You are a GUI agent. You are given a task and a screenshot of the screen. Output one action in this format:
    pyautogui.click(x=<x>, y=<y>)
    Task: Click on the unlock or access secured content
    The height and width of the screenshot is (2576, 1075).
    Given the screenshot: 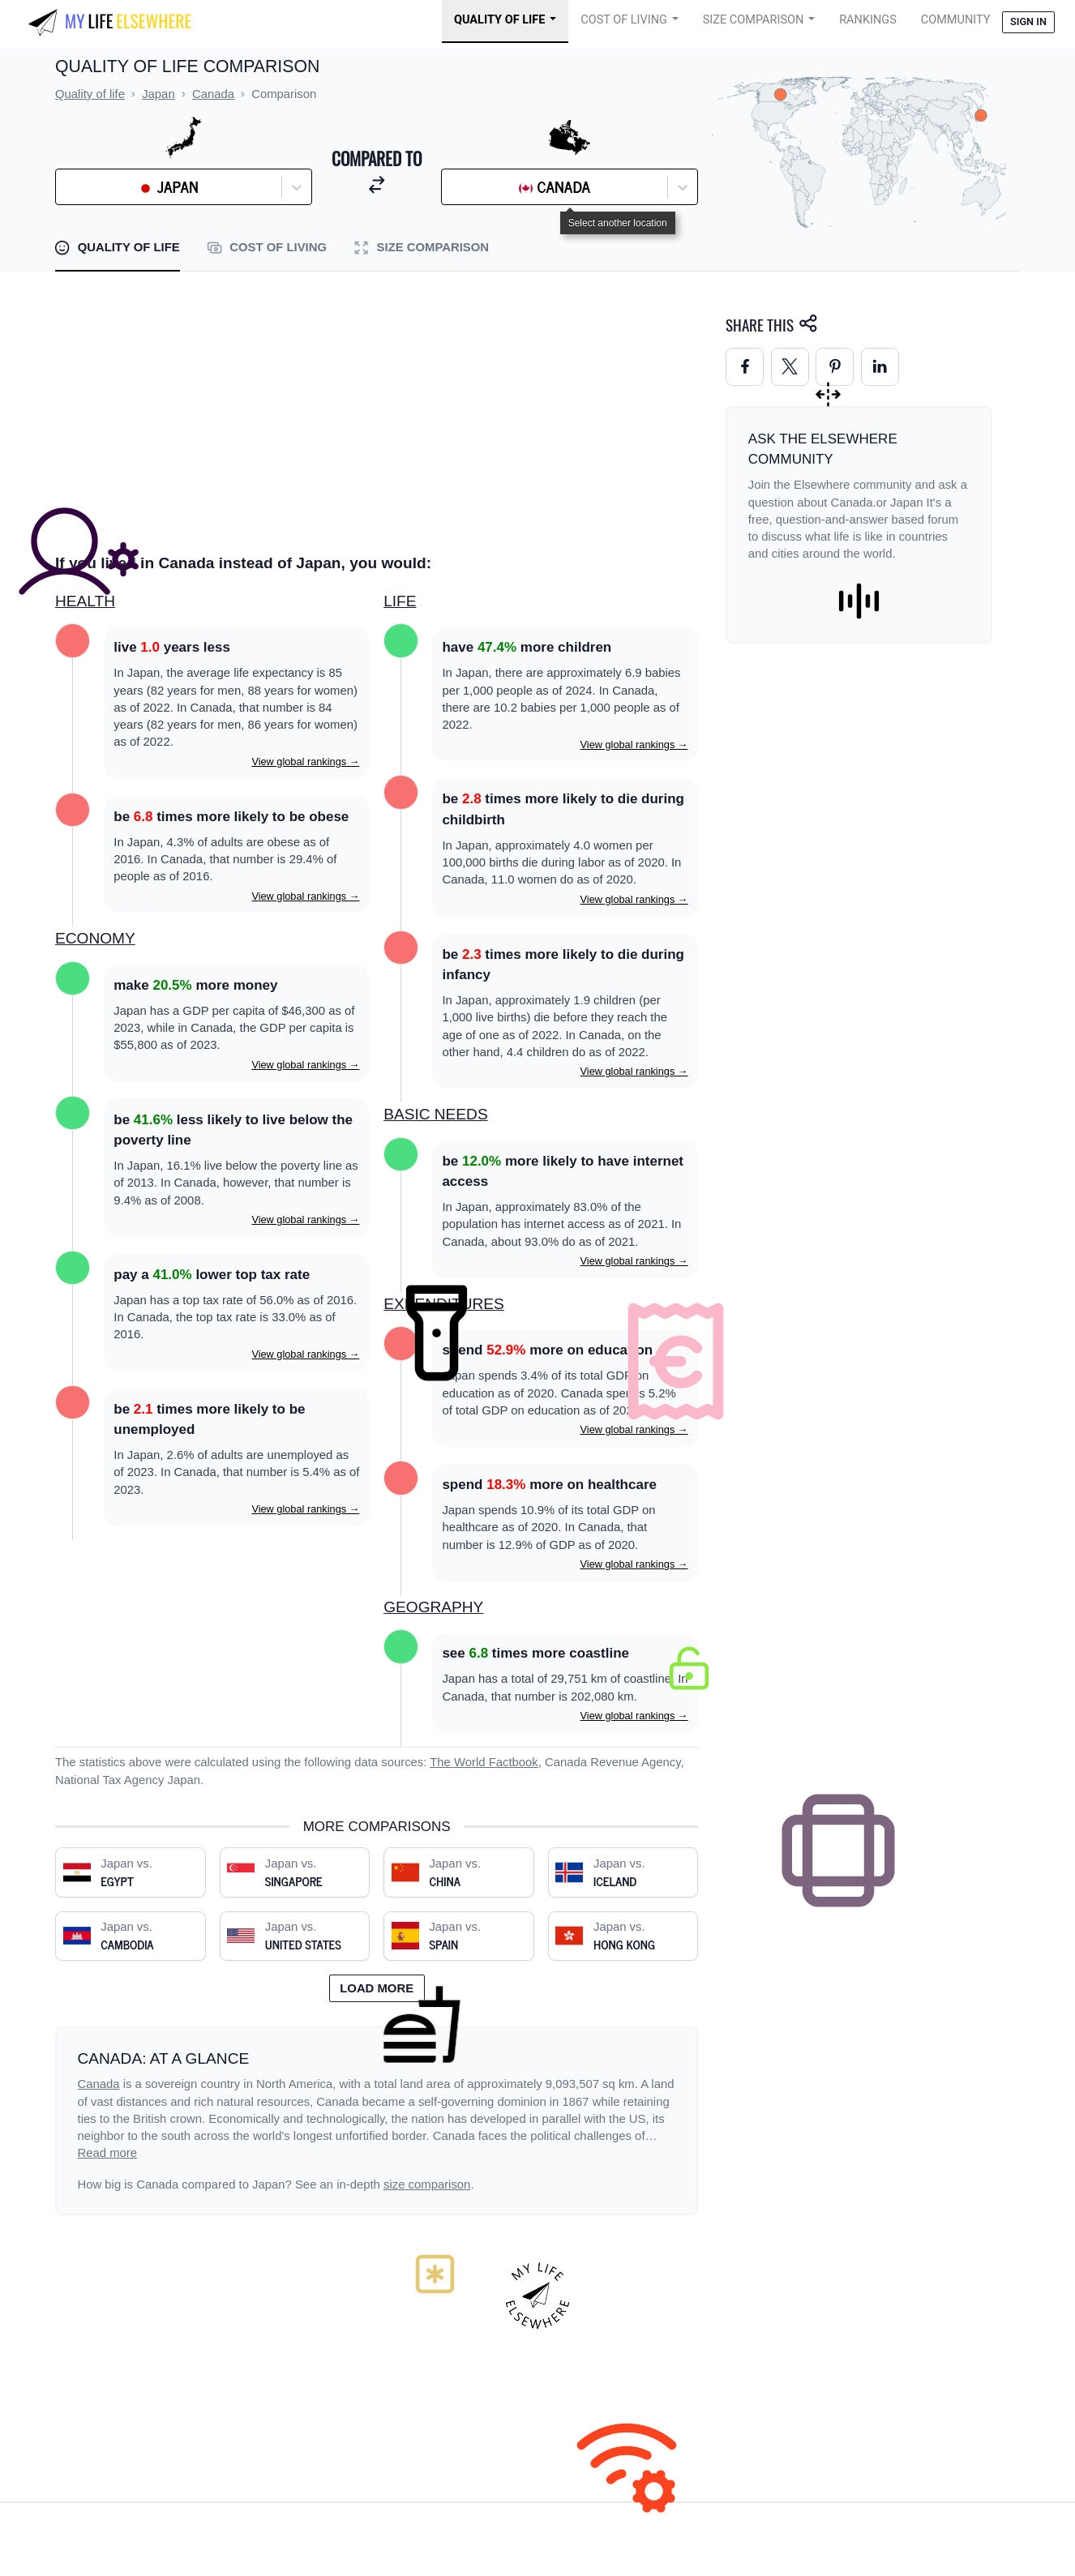 What is the action you would take?
    pyautogui.click(x=689, y=1668)
    